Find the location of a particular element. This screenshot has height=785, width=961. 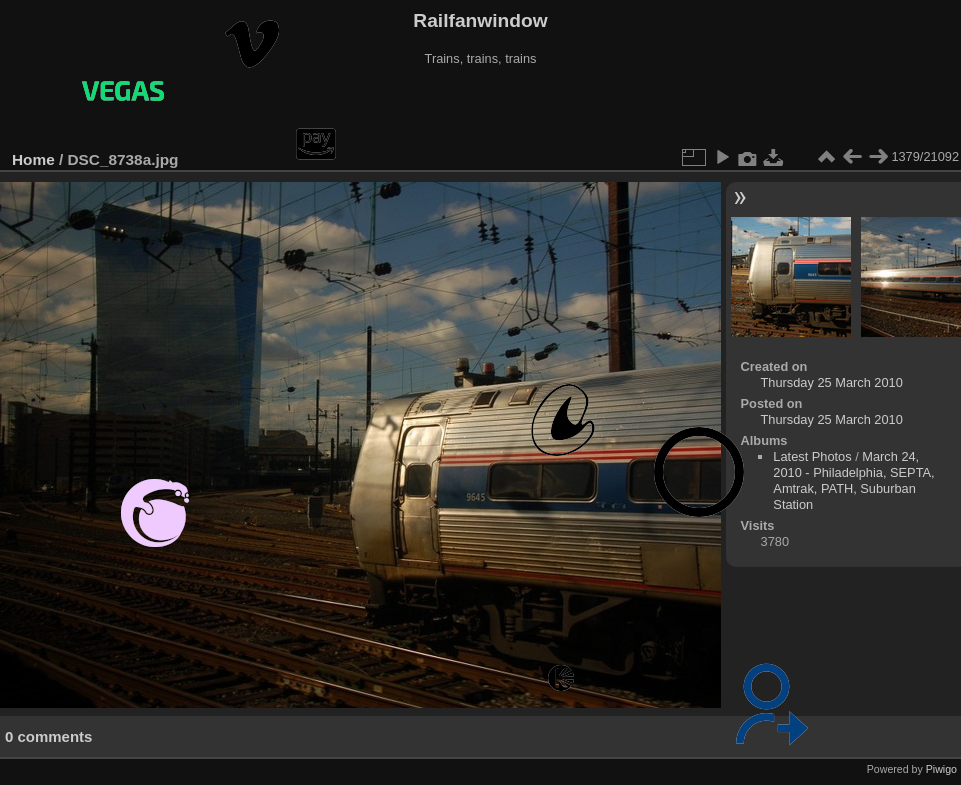

crewai logo is located at coordinates (563, 420).